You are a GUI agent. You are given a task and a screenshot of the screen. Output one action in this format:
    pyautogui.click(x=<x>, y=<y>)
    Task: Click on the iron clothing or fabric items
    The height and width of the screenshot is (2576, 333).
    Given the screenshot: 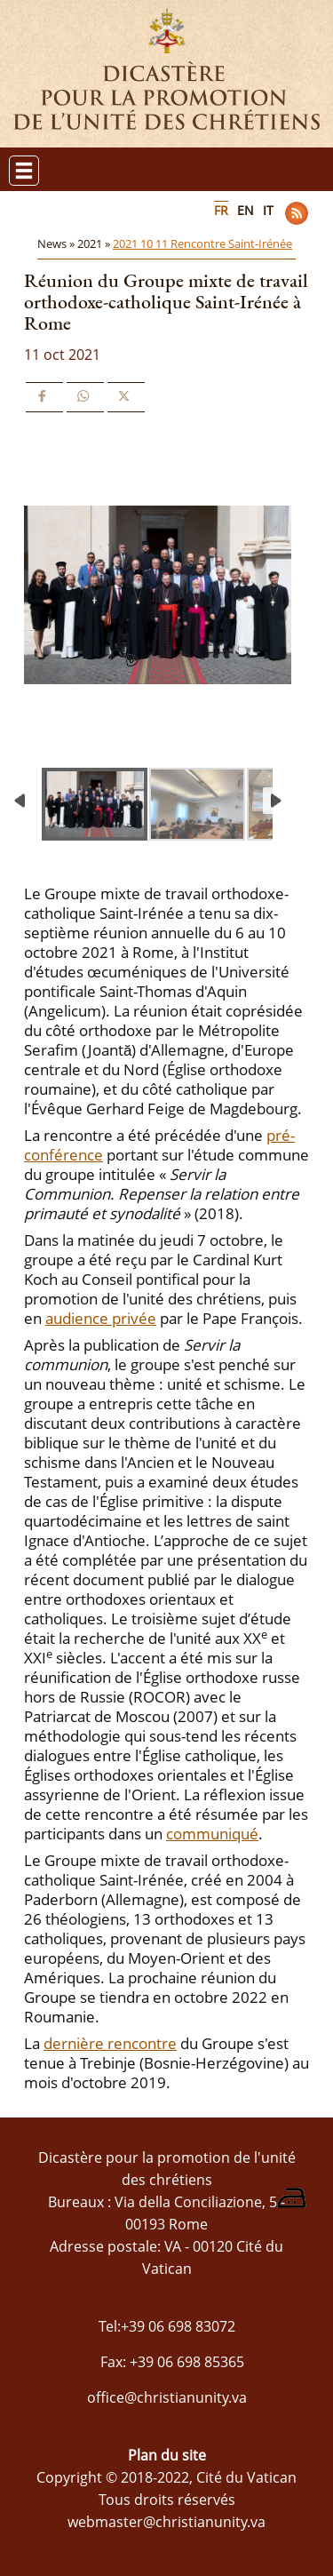 What is the action you would take?
    pyautogui.click(x=291, y=2197)
    